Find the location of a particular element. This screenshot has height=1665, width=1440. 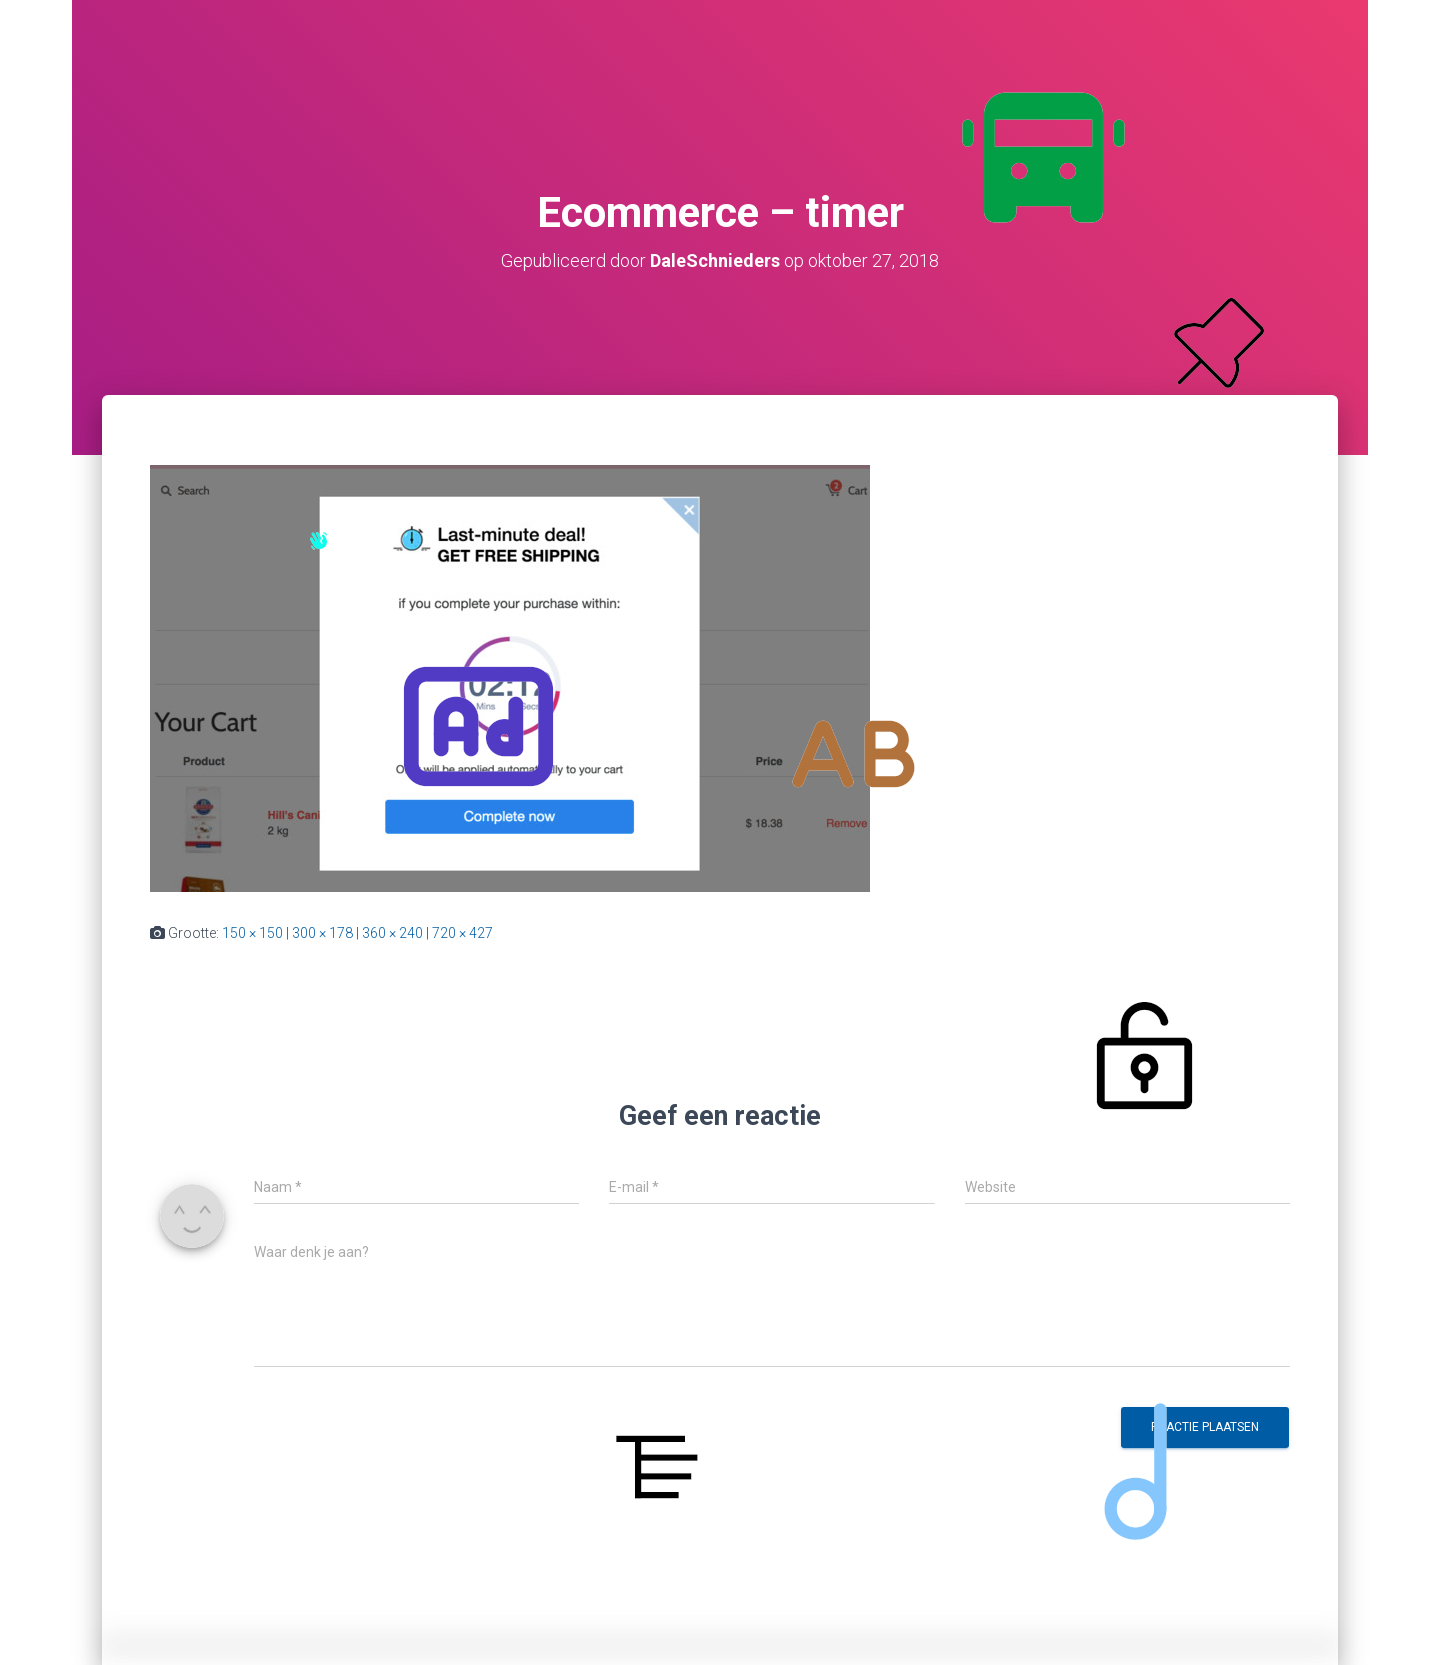

pin an item to keep it visible is located at coordinates (1215, 346).